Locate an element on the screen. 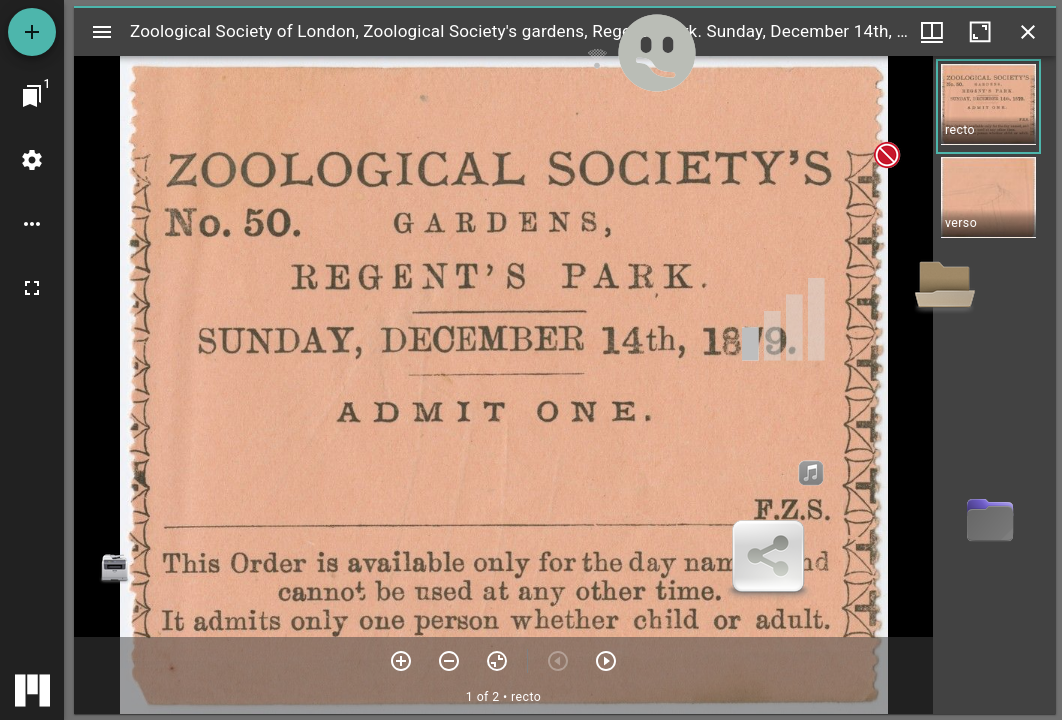 The image size is (1062, 720). indicates confusion or uncertainty about an action is located at coordinates (657, 53).